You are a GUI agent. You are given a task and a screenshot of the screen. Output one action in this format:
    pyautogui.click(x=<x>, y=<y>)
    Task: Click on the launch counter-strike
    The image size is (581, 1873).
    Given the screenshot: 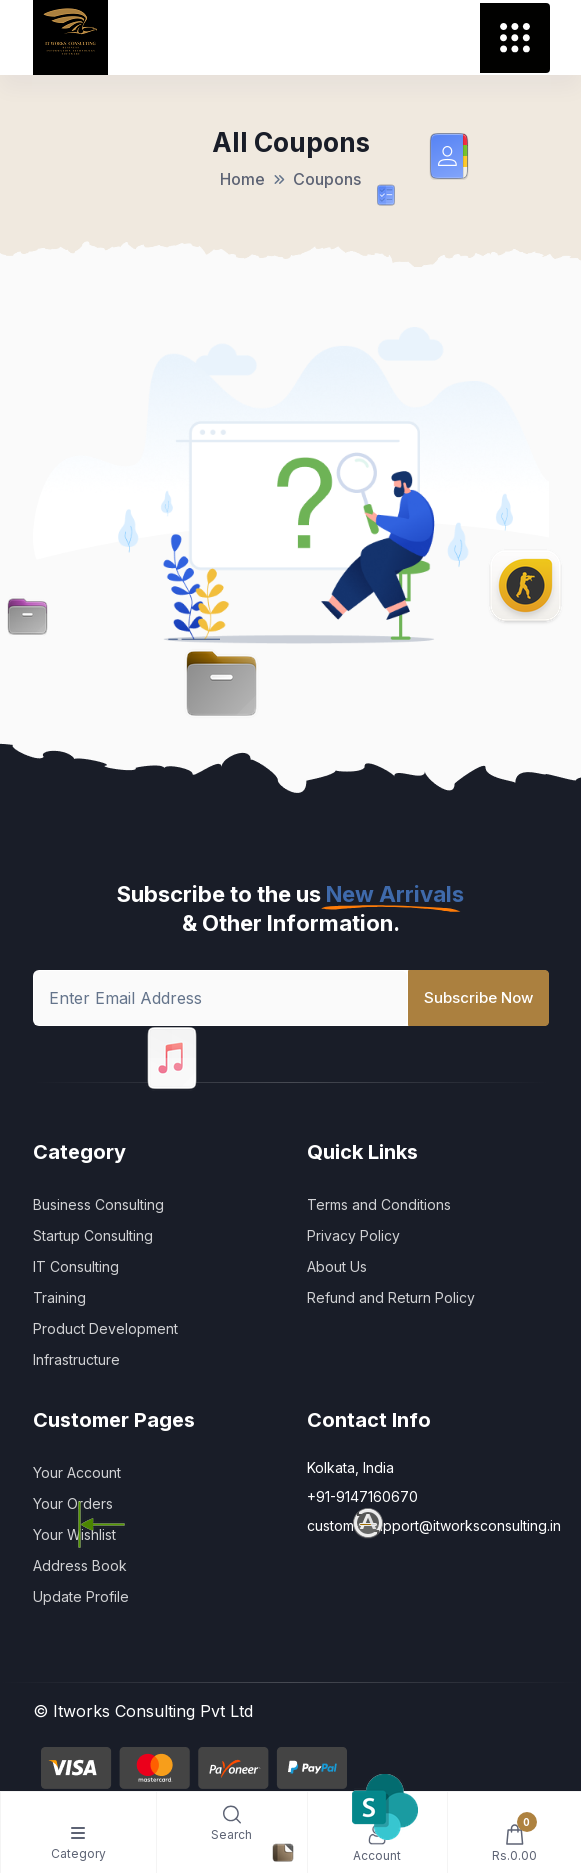 What is the action you would take?
    pyautogui.click(x=525, y=585)
    